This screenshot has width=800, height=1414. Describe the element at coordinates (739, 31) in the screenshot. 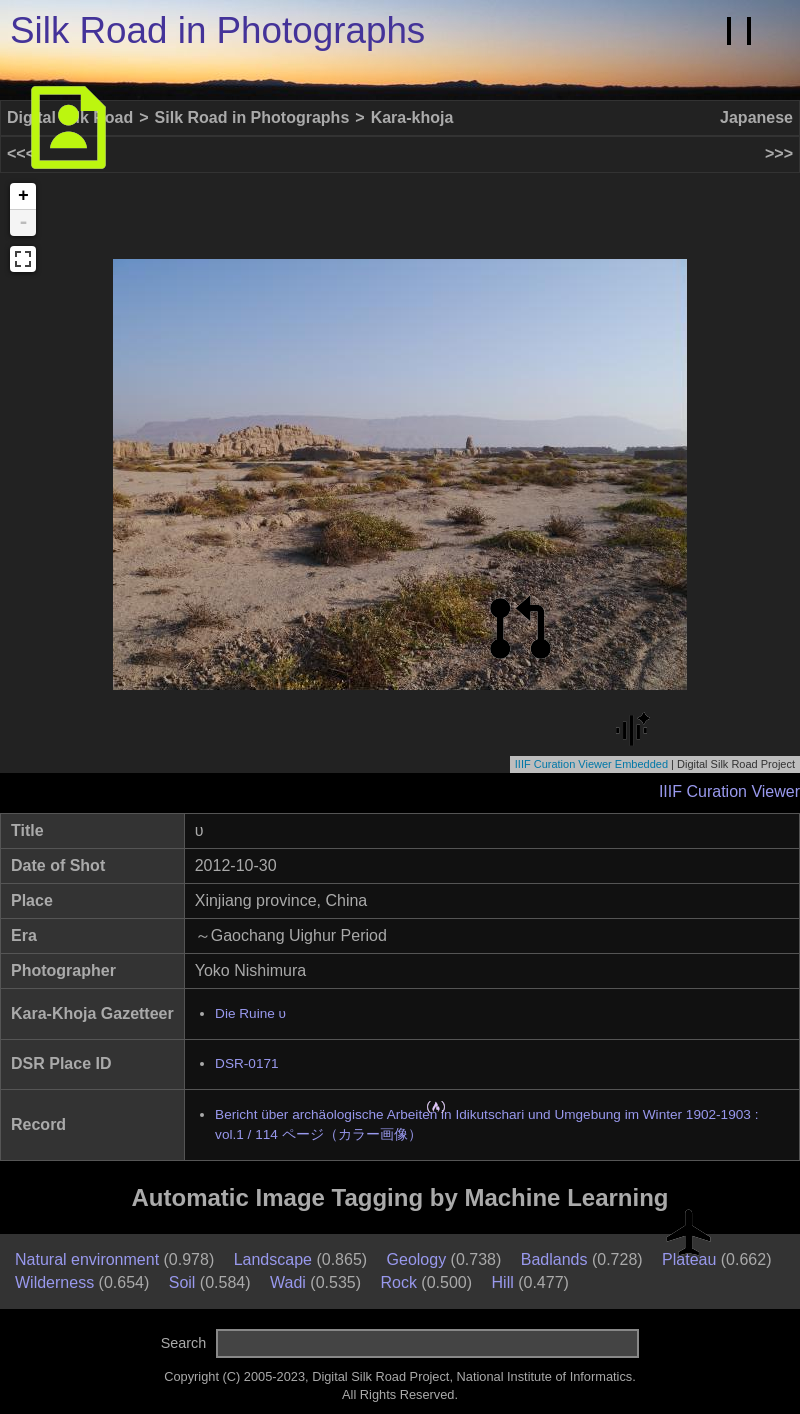

I see `pause media playback` at that location.